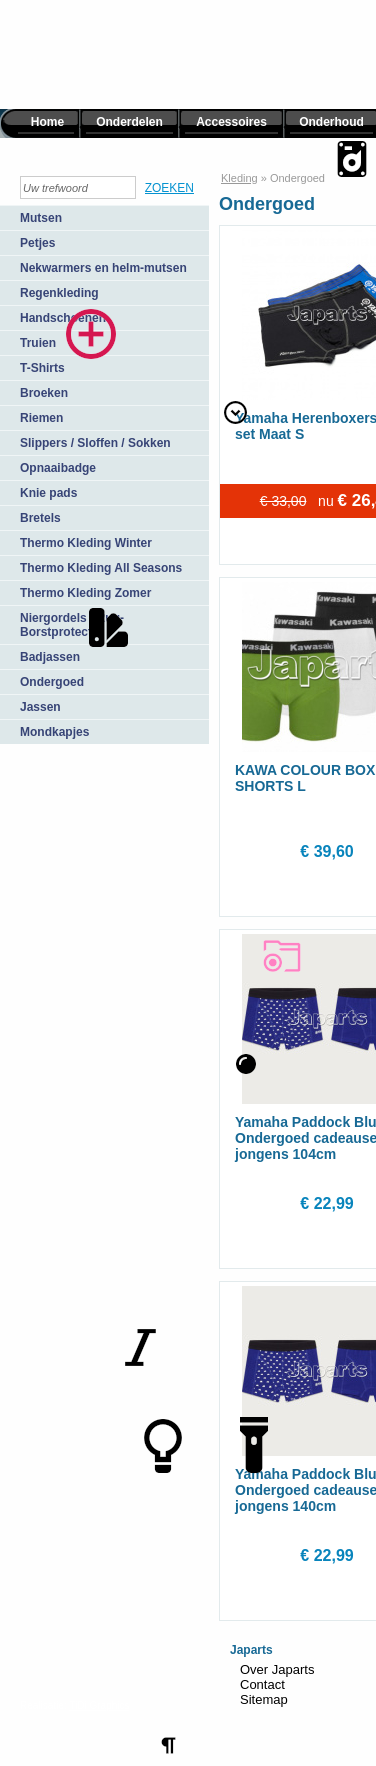  I want to click on navigate to the root directory, so click(282, 956).